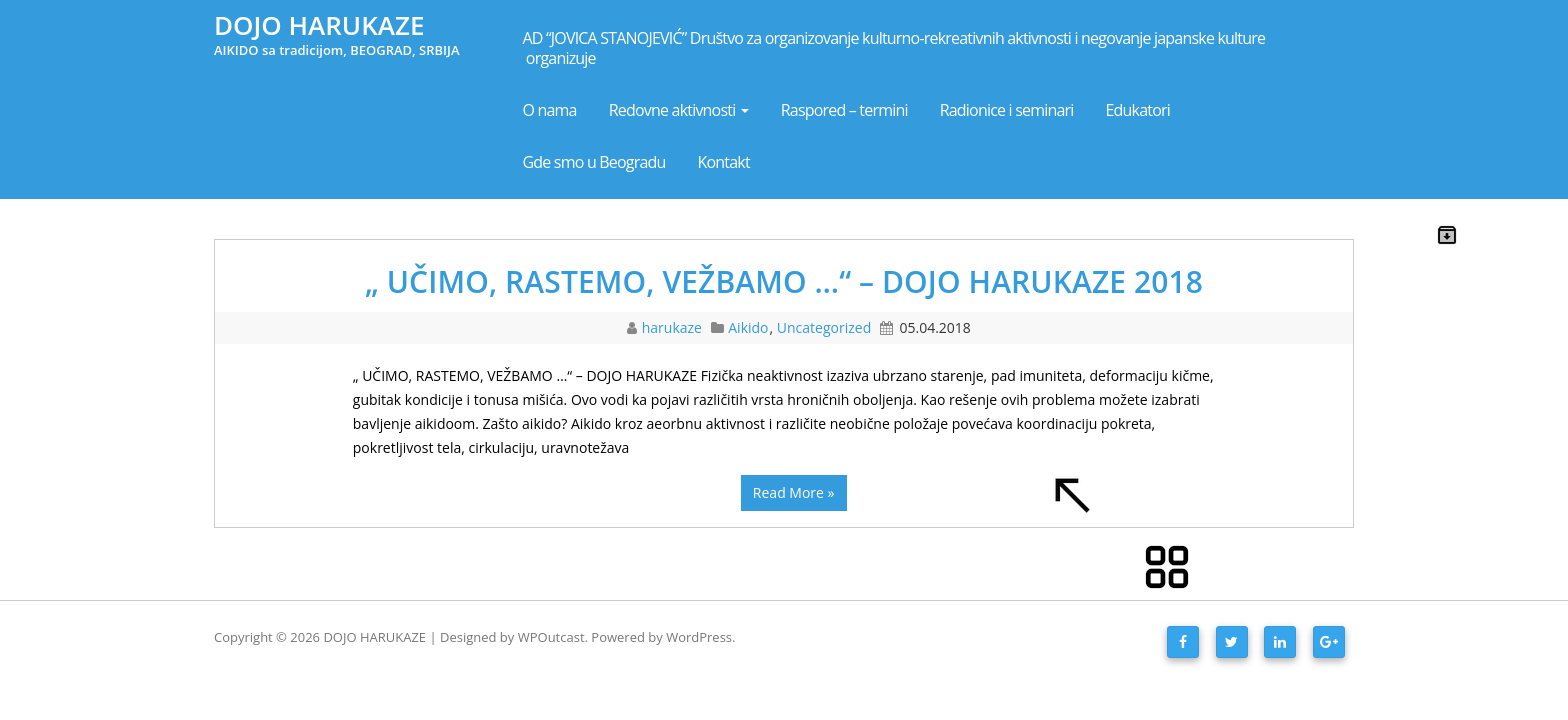  I want to click on navigate to the northwest direction, so click(1071, 494).